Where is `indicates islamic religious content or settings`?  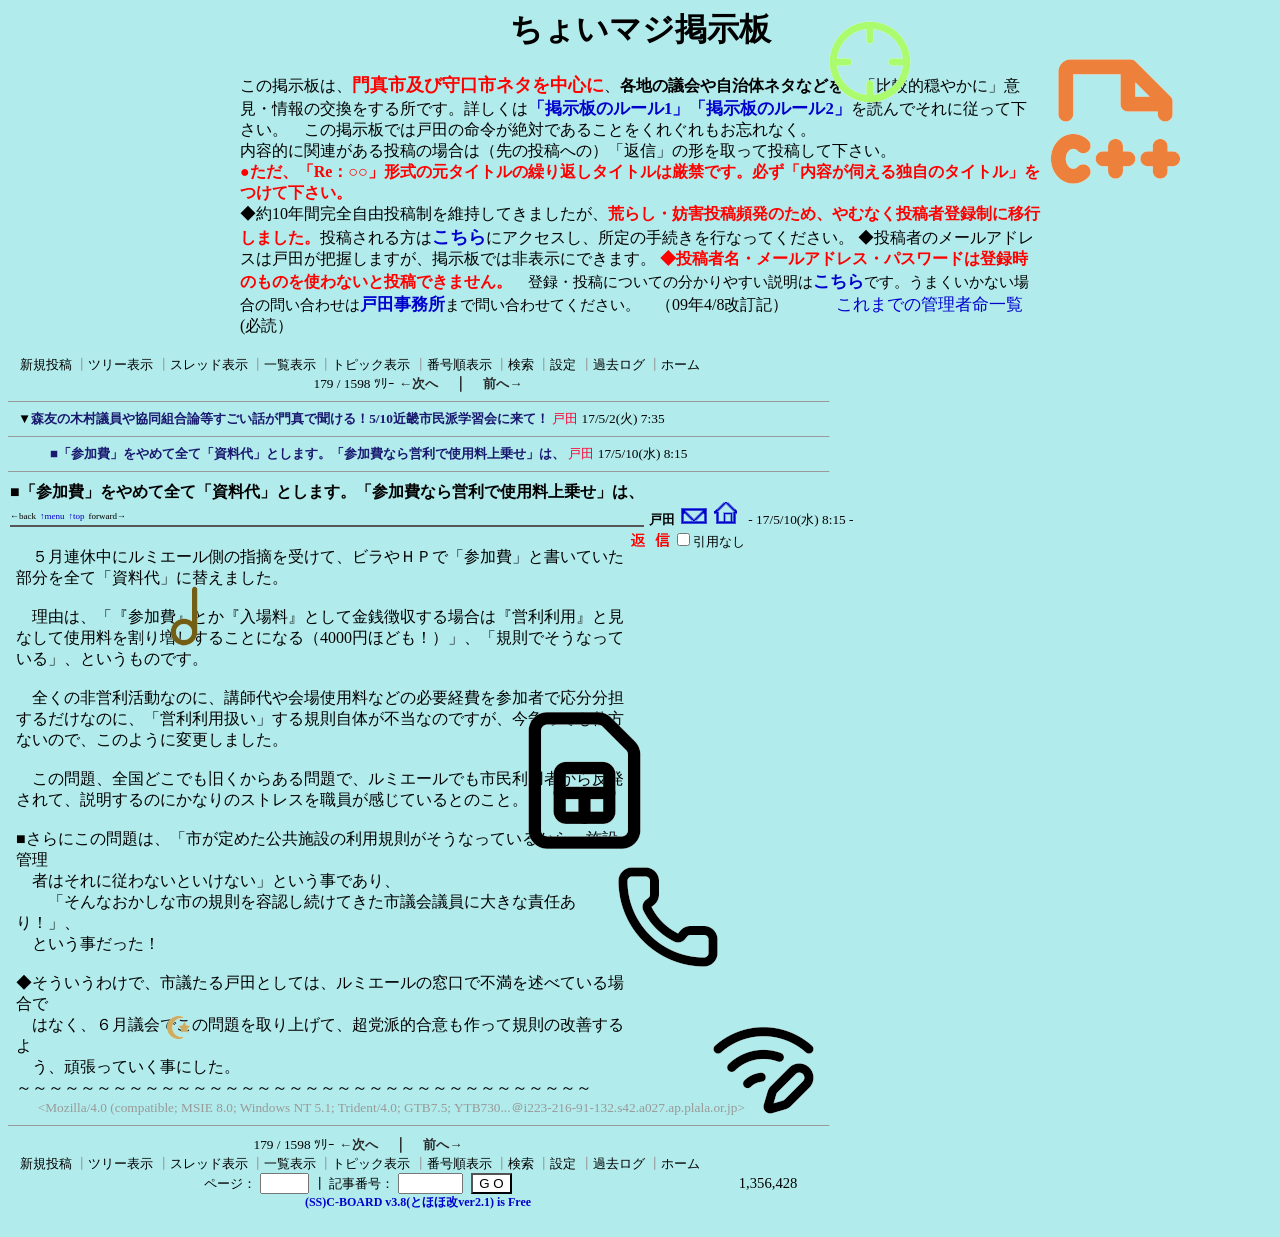
indicates islamic religious content or settings is located at coordinates (178, 1027).